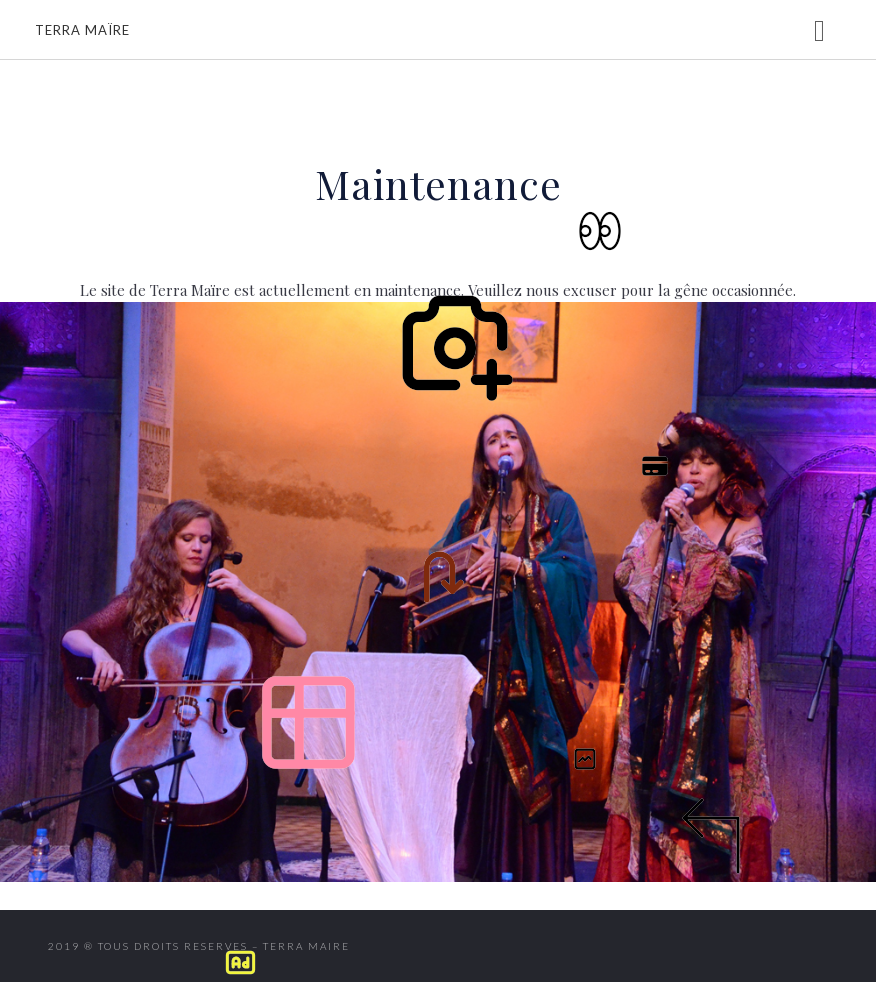 This screenshot has height=982, width=876. What do you see at coordinates (441, 577) in the screenshot?
I see `make a u-turn to the right` at bounding box center [441, 577].